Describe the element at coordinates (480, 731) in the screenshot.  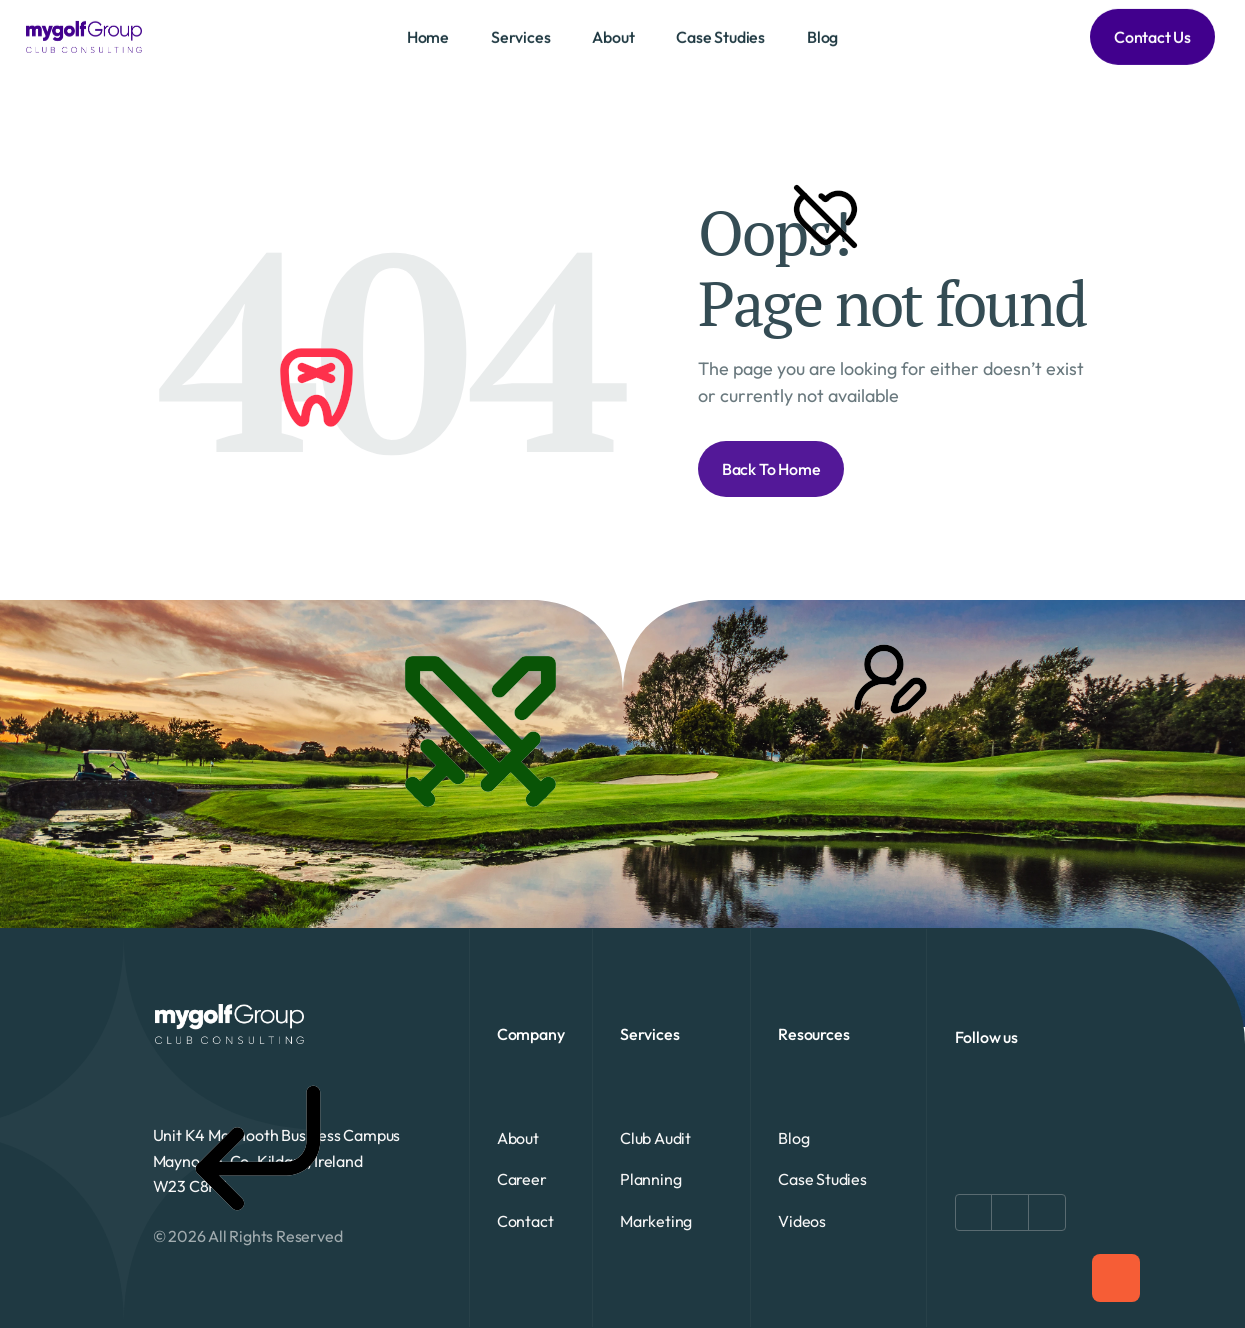
I see `initiate battle or combat mode` at that location.